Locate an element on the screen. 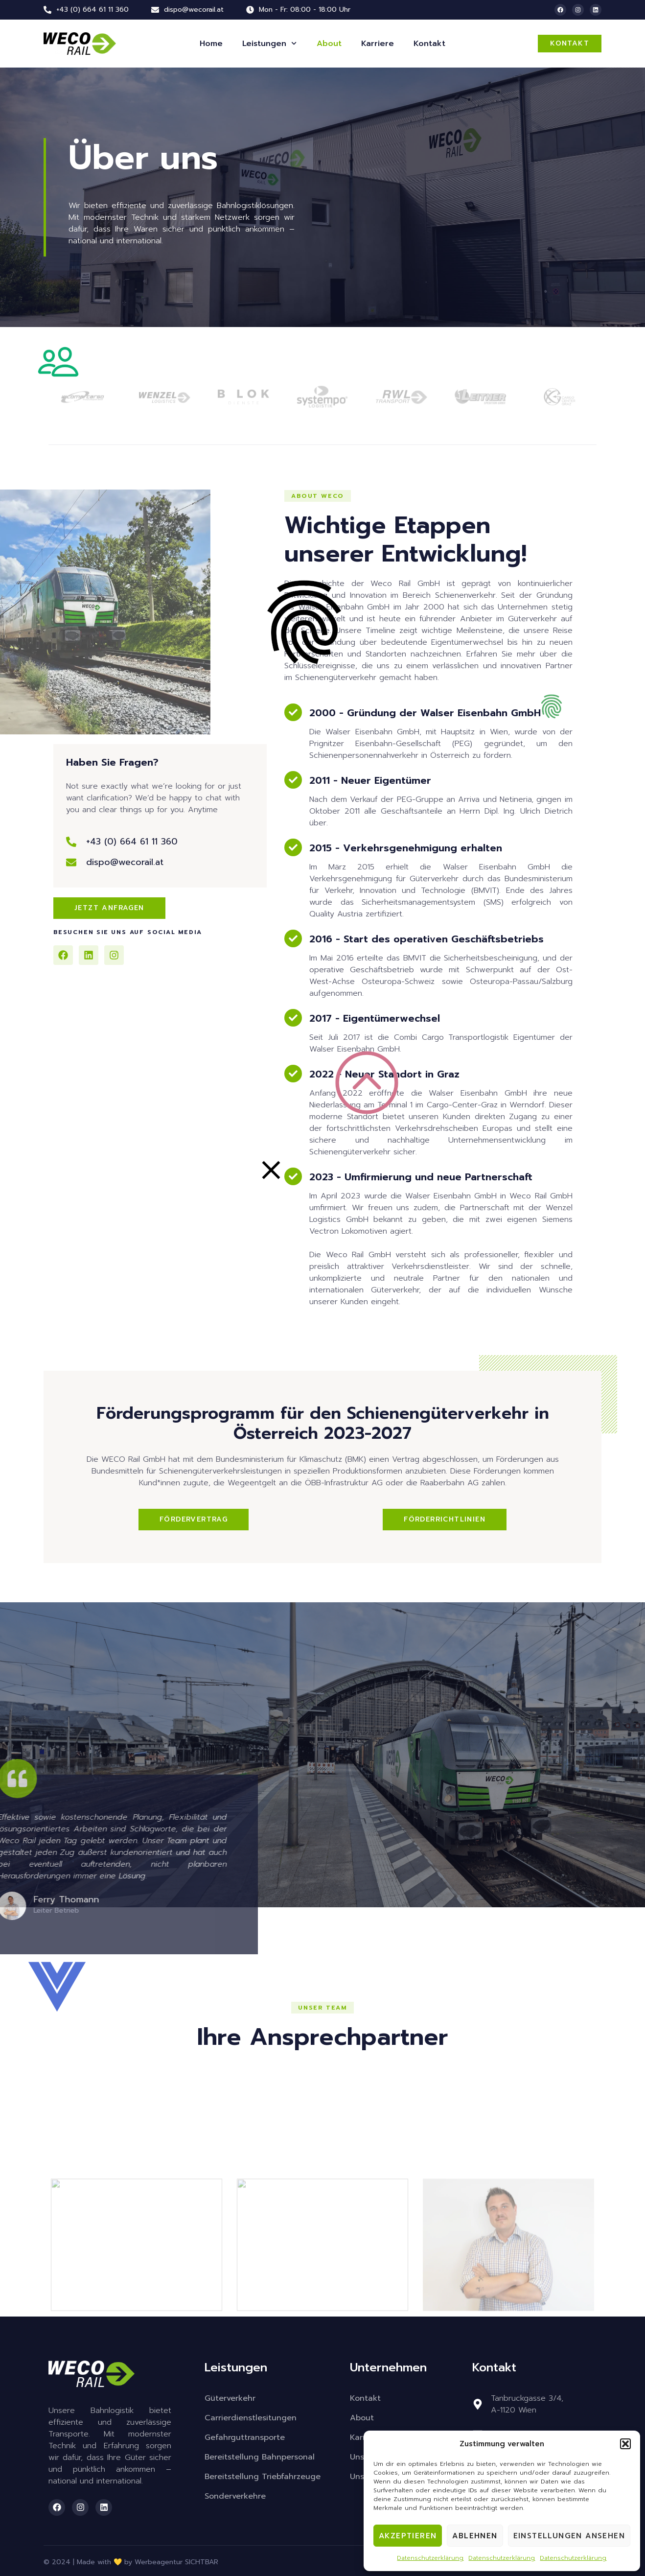 This screenshot has height=2576, width=645. close a dialog or modal is located at coordinates (271, 1170).